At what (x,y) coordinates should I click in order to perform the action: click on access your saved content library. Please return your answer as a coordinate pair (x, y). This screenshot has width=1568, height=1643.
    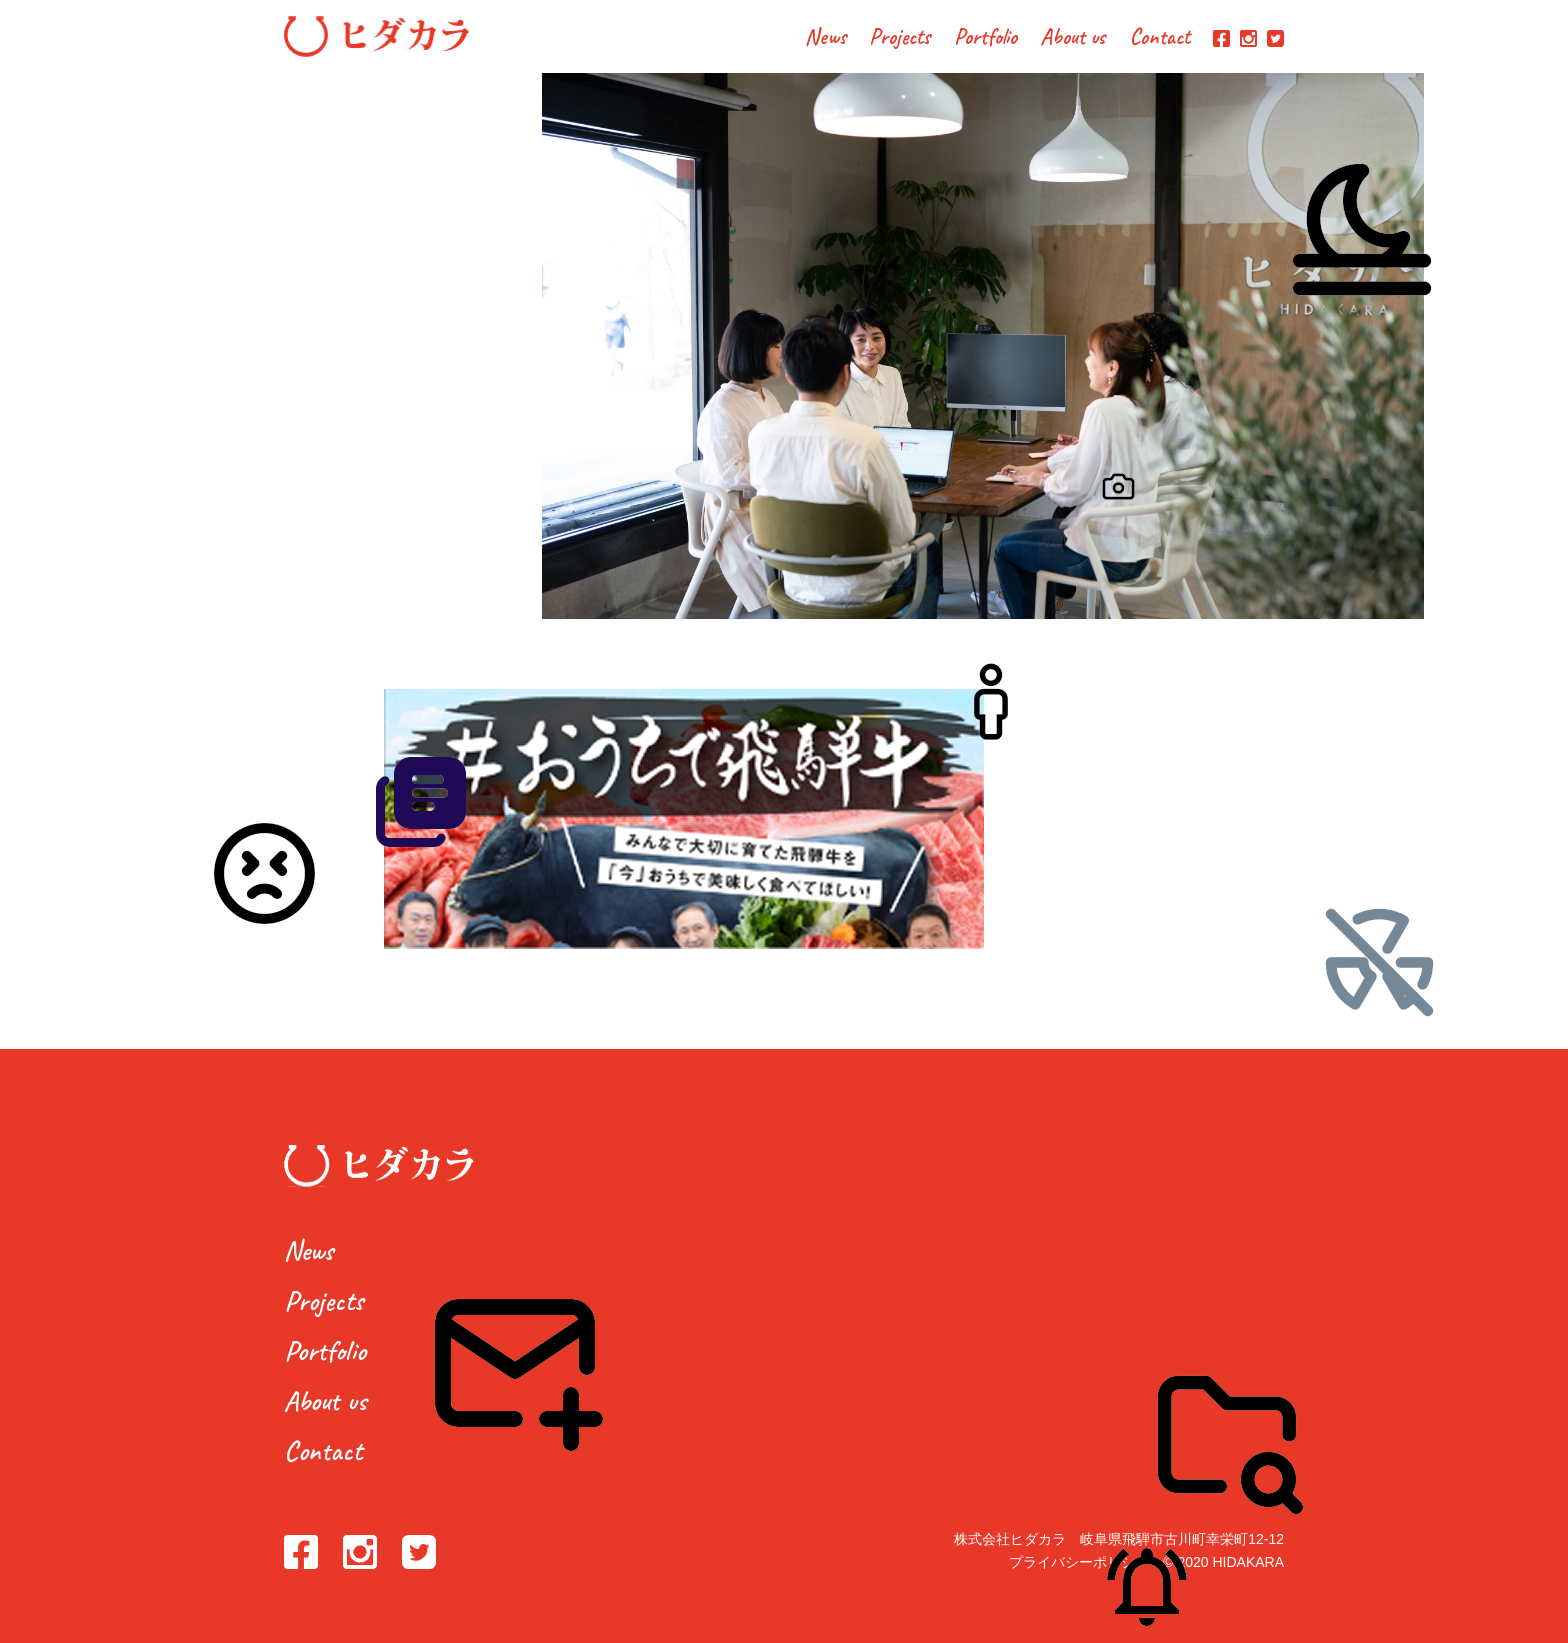
    Looking at the image, I should click on (421, 802).